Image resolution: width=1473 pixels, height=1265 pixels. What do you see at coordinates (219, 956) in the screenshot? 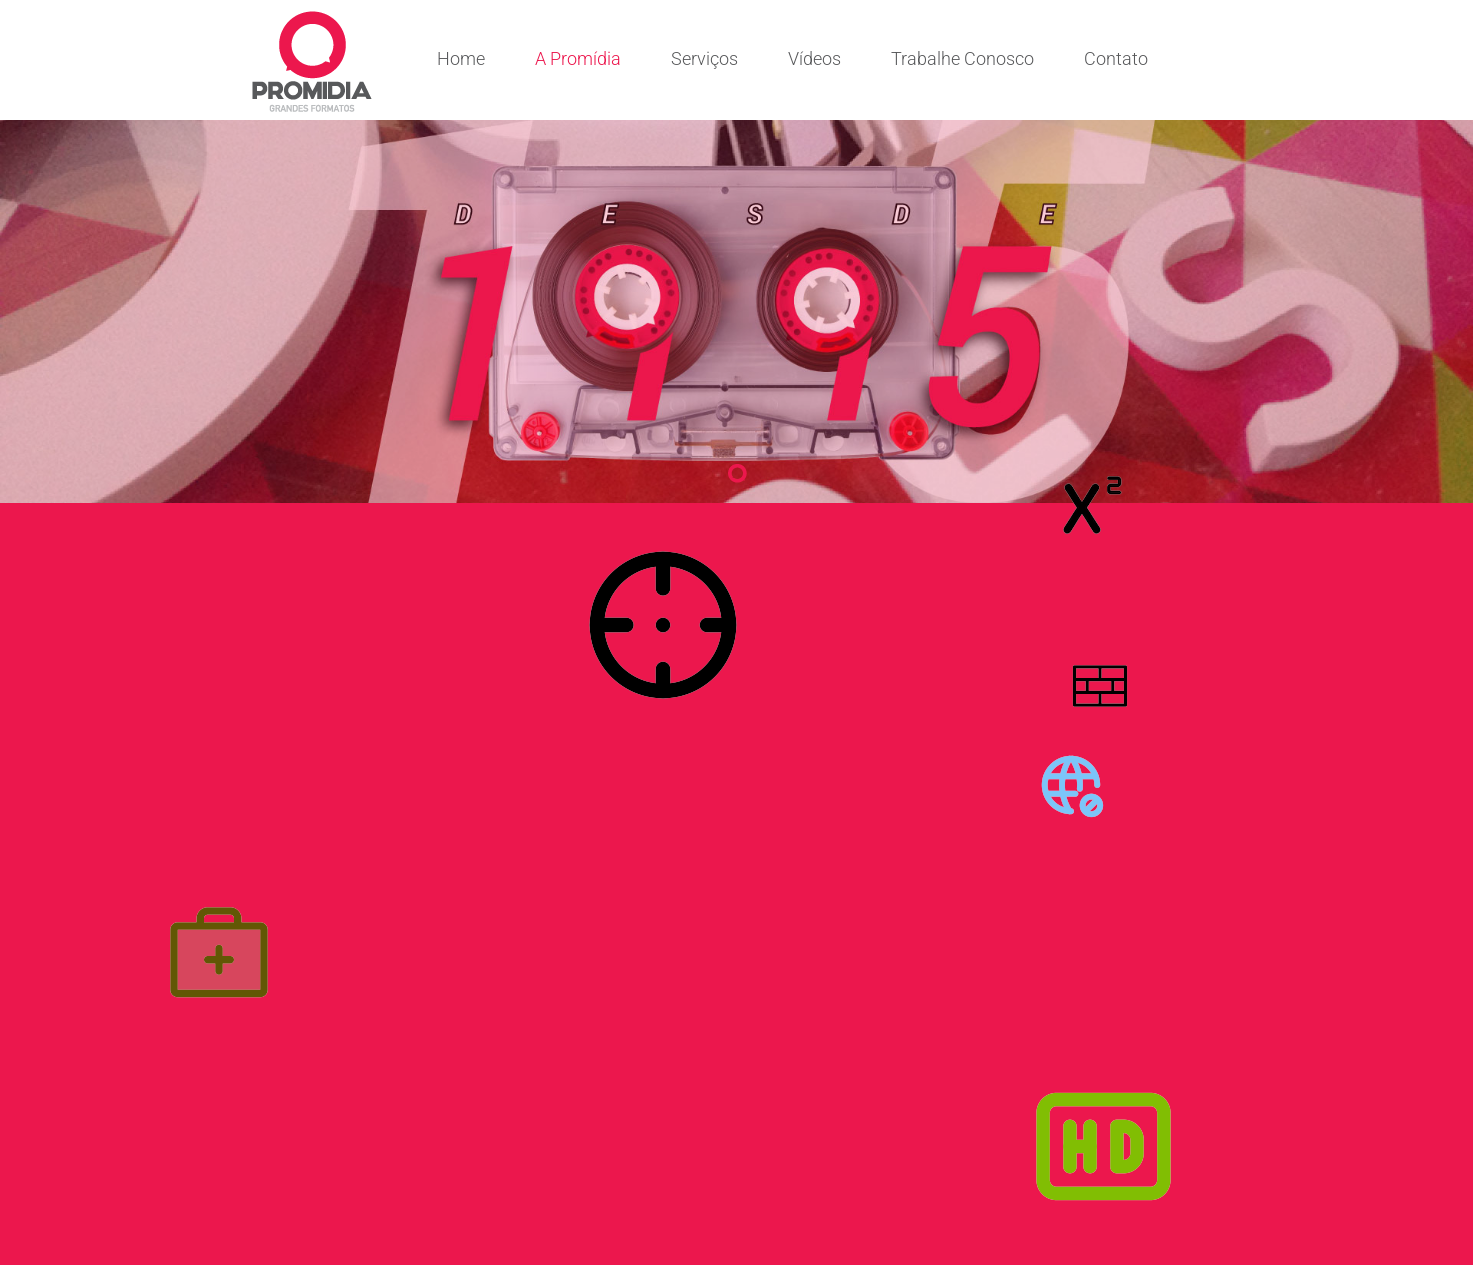
I see `access medical or health resources` at bounding box center [219, 956].